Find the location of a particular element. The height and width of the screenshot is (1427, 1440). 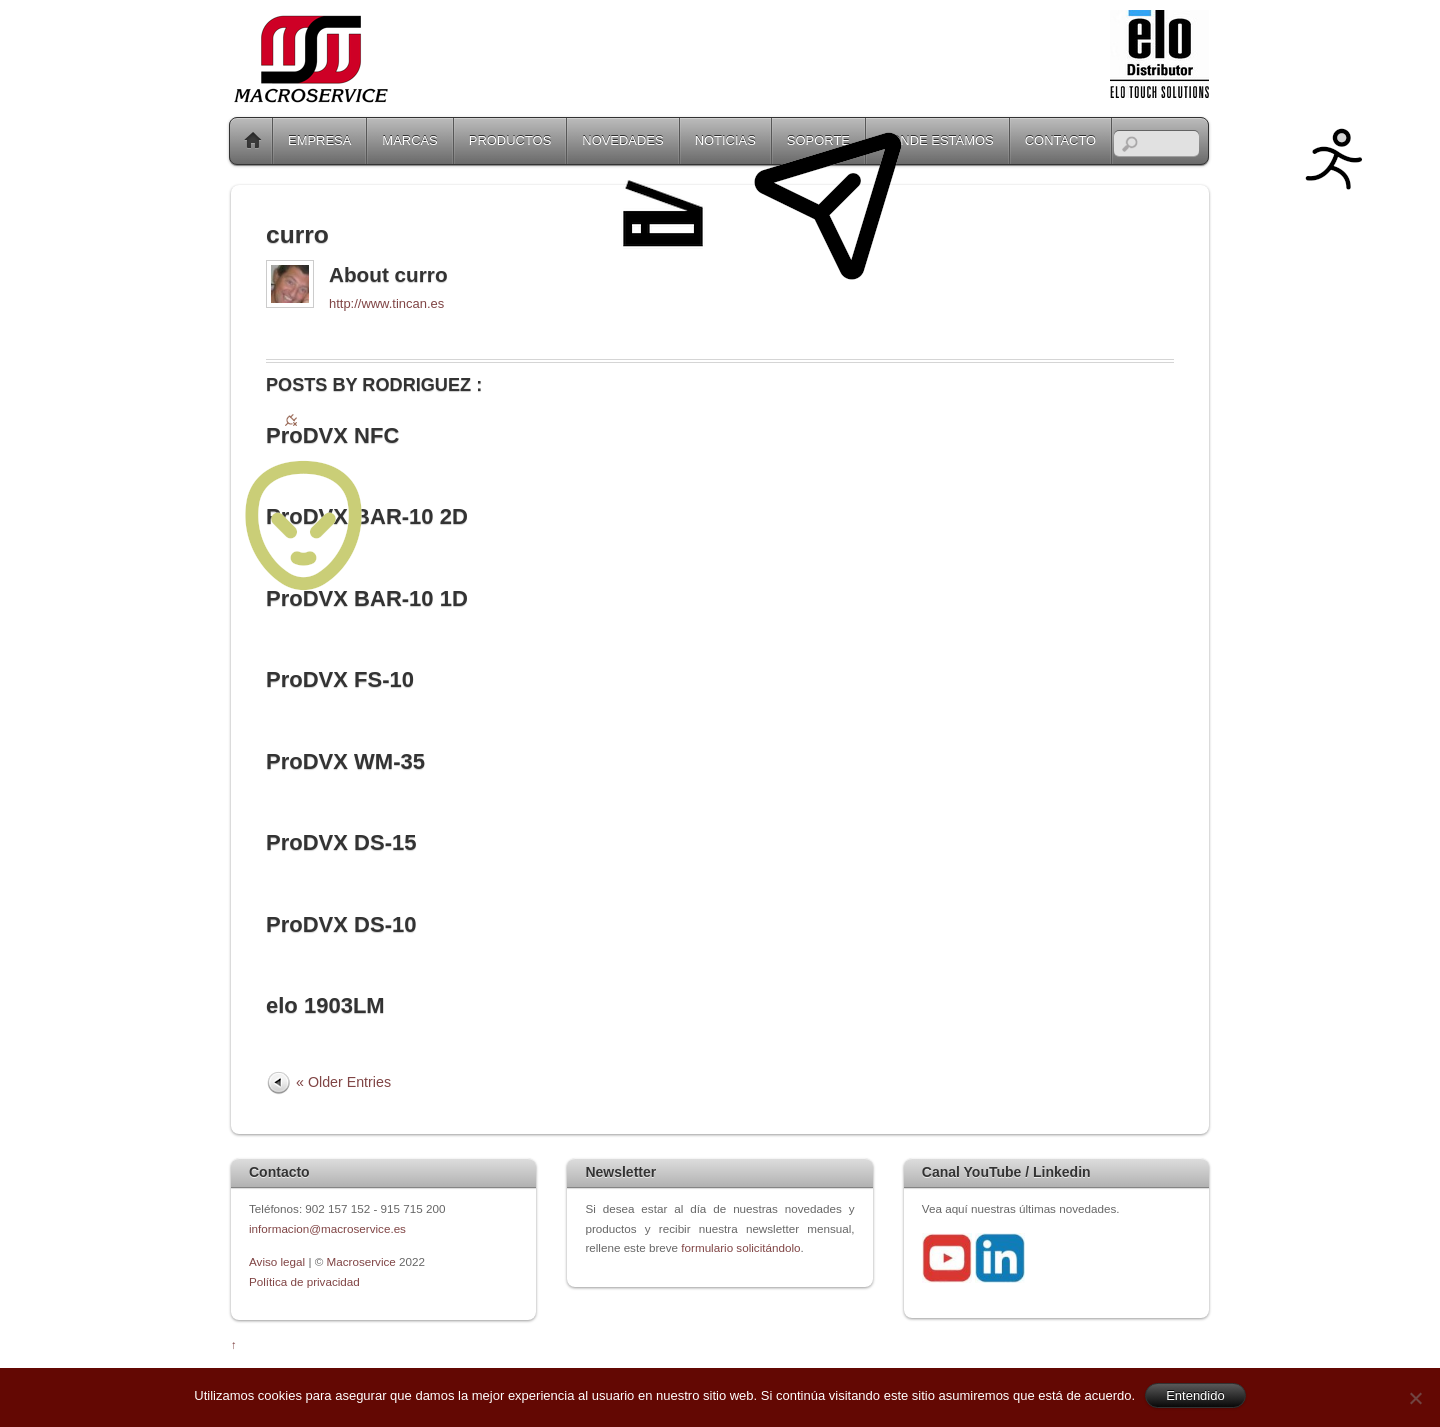

start a running or fitness activity is located at coordinates (1335, 158).